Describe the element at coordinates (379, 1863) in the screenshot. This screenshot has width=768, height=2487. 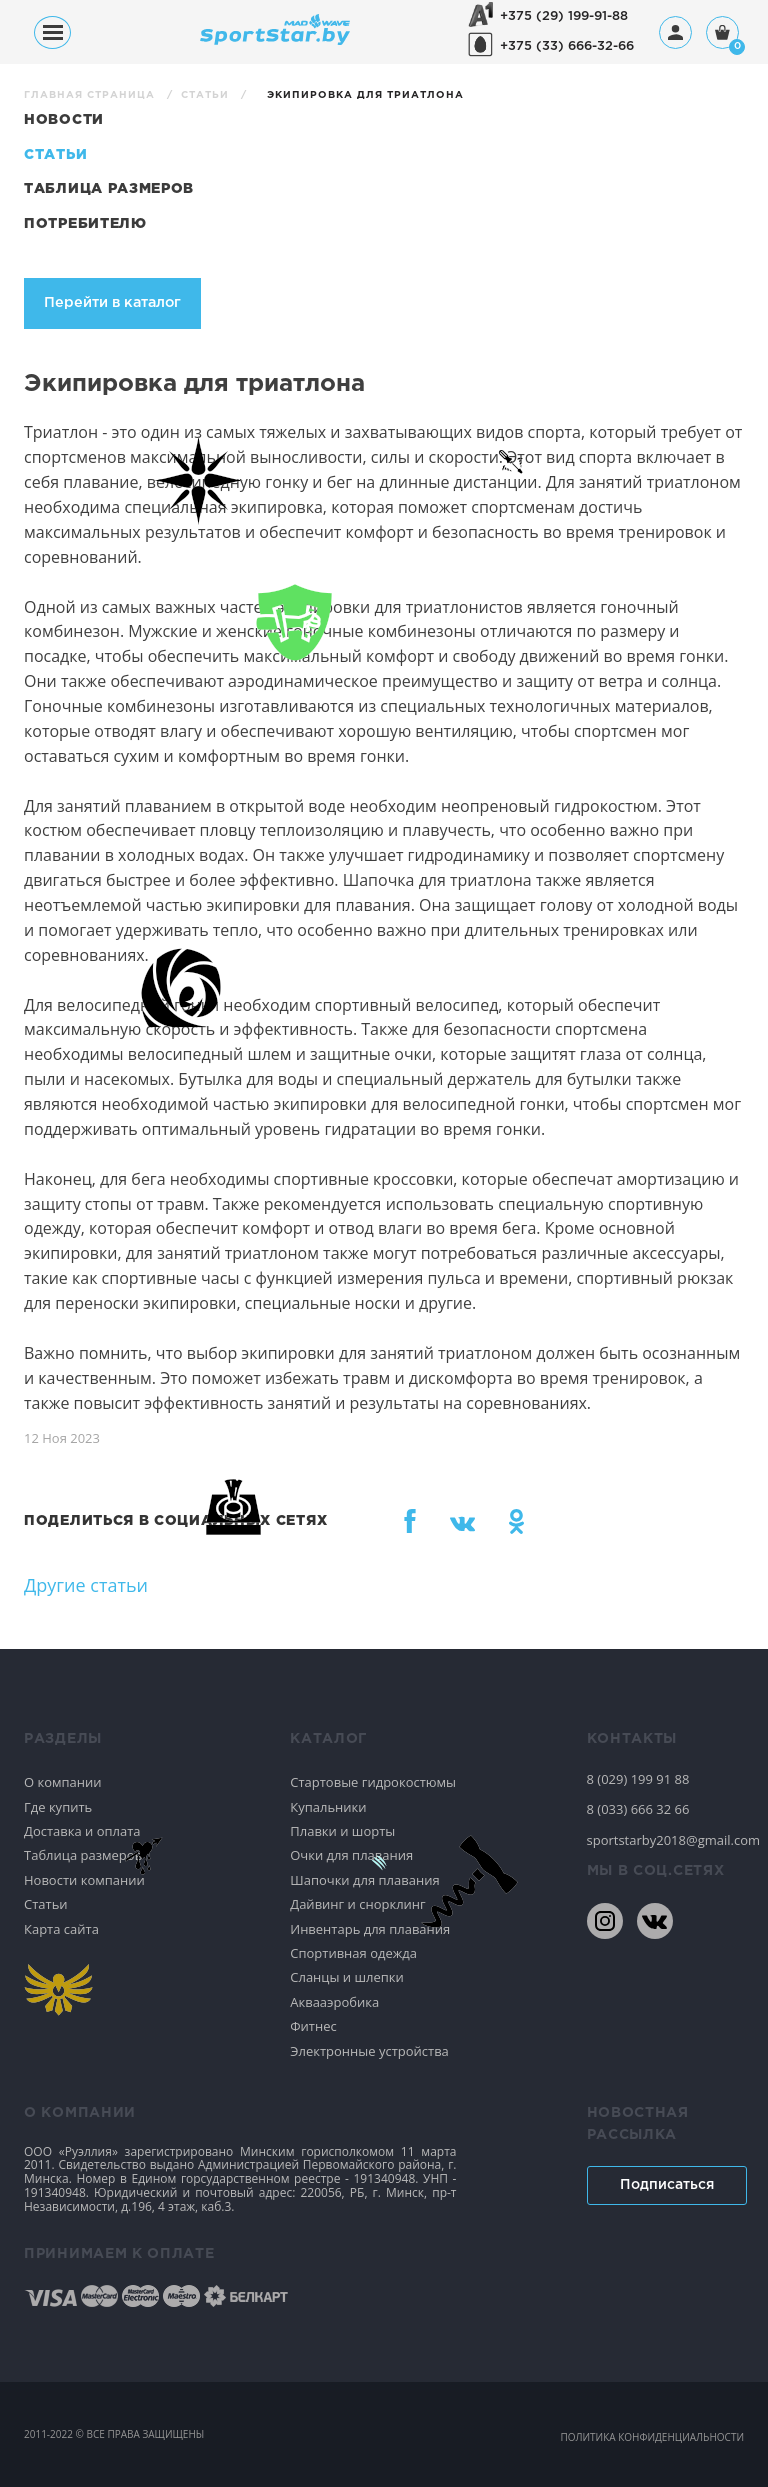
I see `indicates damage or attack action in a game` at that location.